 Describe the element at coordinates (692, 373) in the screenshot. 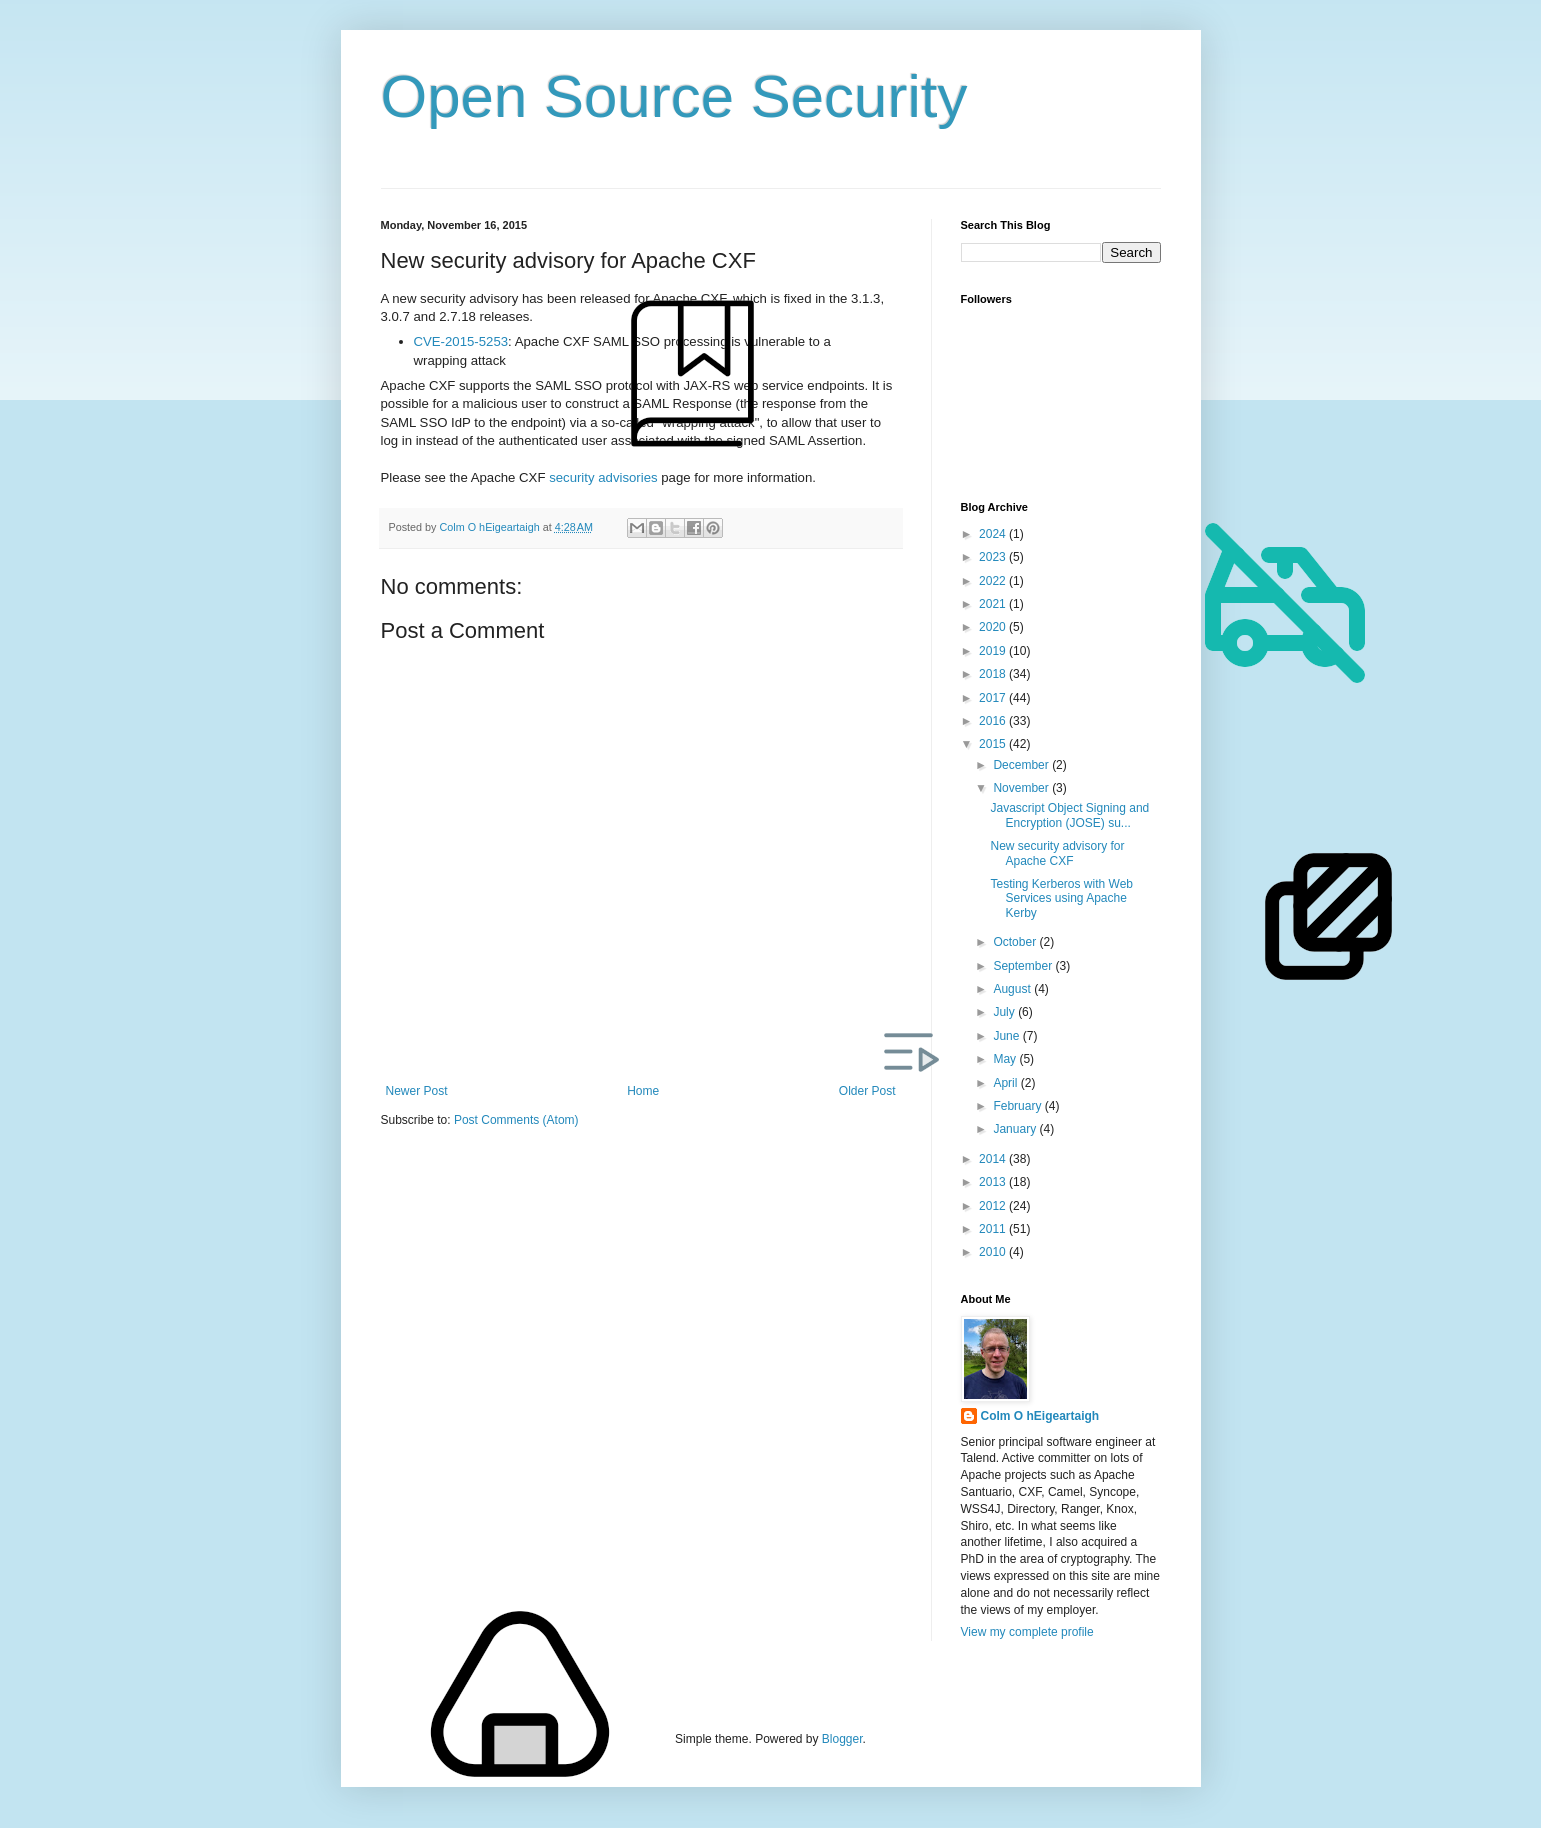

I see `access your bookmarked reading list` at that location.